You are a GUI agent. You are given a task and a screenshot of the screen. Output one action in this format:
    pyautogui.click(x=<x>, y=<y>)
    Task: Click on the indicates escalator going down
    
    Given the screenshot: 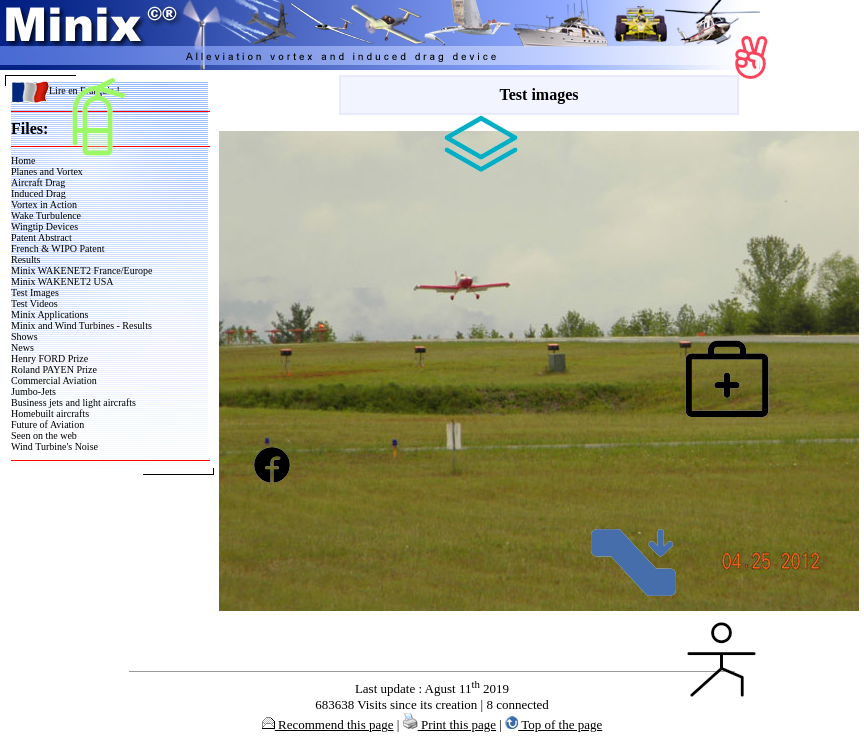 What is the action you would take?
    pyautogui.click(x=633, y=562)
    